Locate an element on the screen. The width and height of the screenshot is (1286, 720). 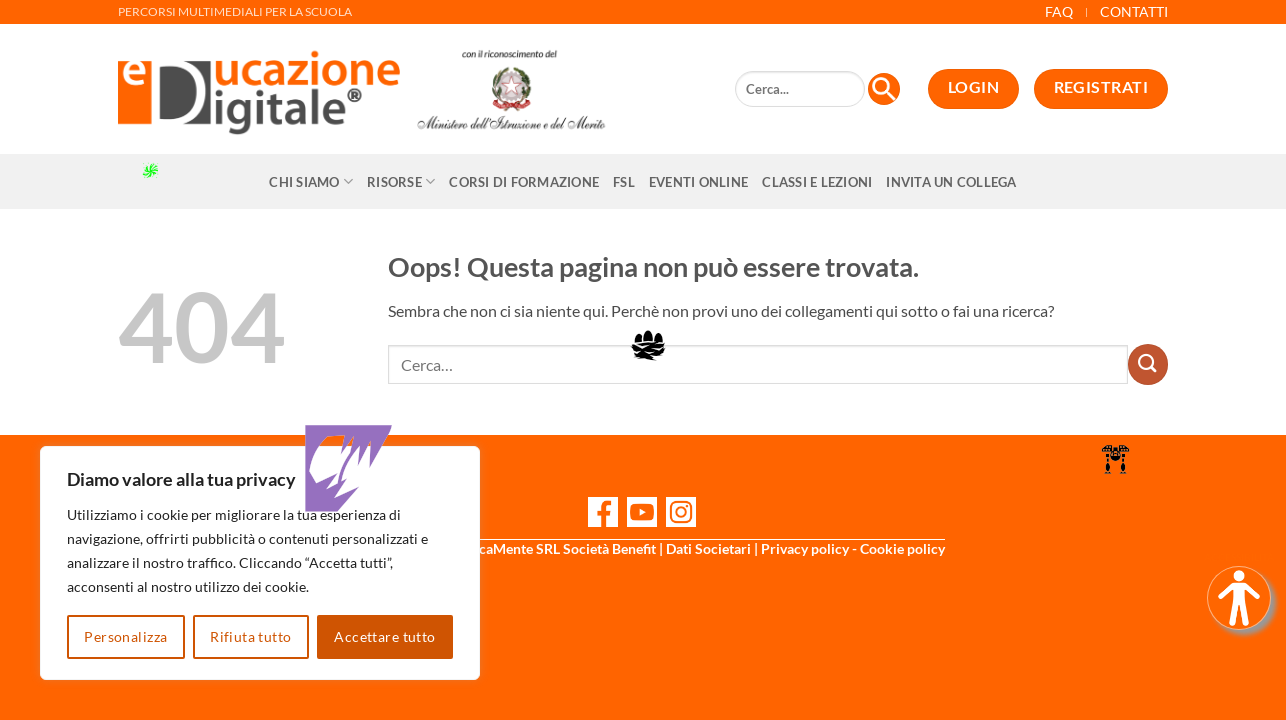
select missile mech unit in game is located at coordinates (1115, 459).